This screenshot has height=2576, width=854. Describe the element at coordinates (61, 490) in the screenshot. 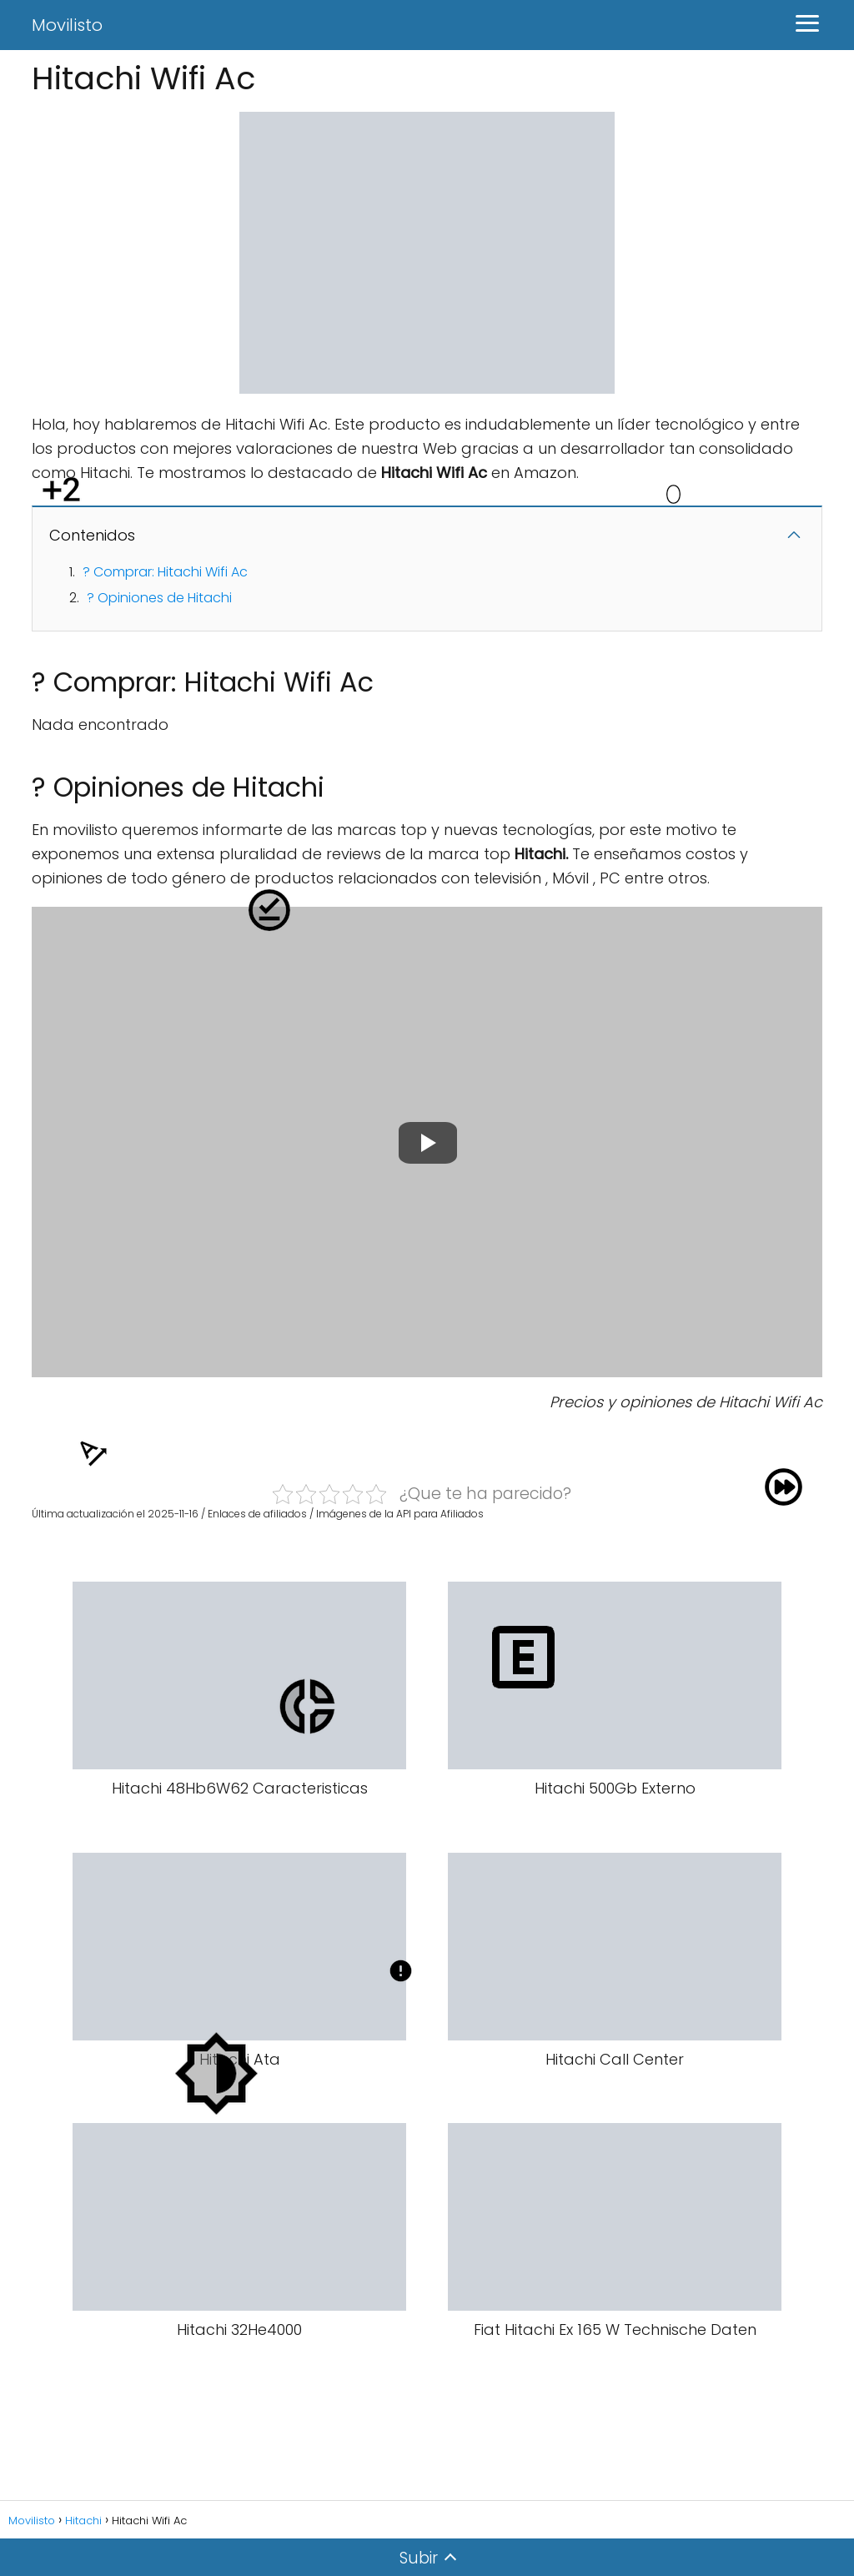

I see `increase exposure by 2 stops in photo editing` at that location.